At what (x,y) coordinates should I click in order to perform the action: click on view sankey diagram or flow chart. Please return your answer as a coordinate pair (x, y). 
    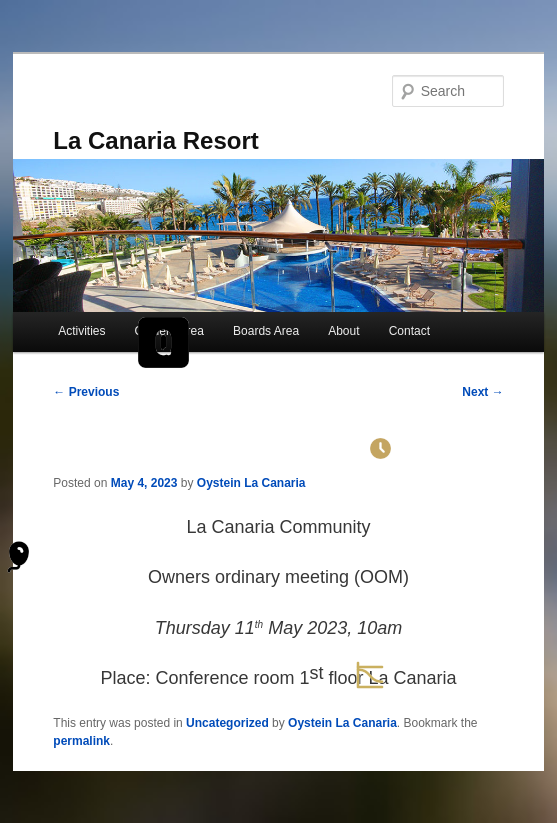
    Looking at the image, I should click on (370, 675).